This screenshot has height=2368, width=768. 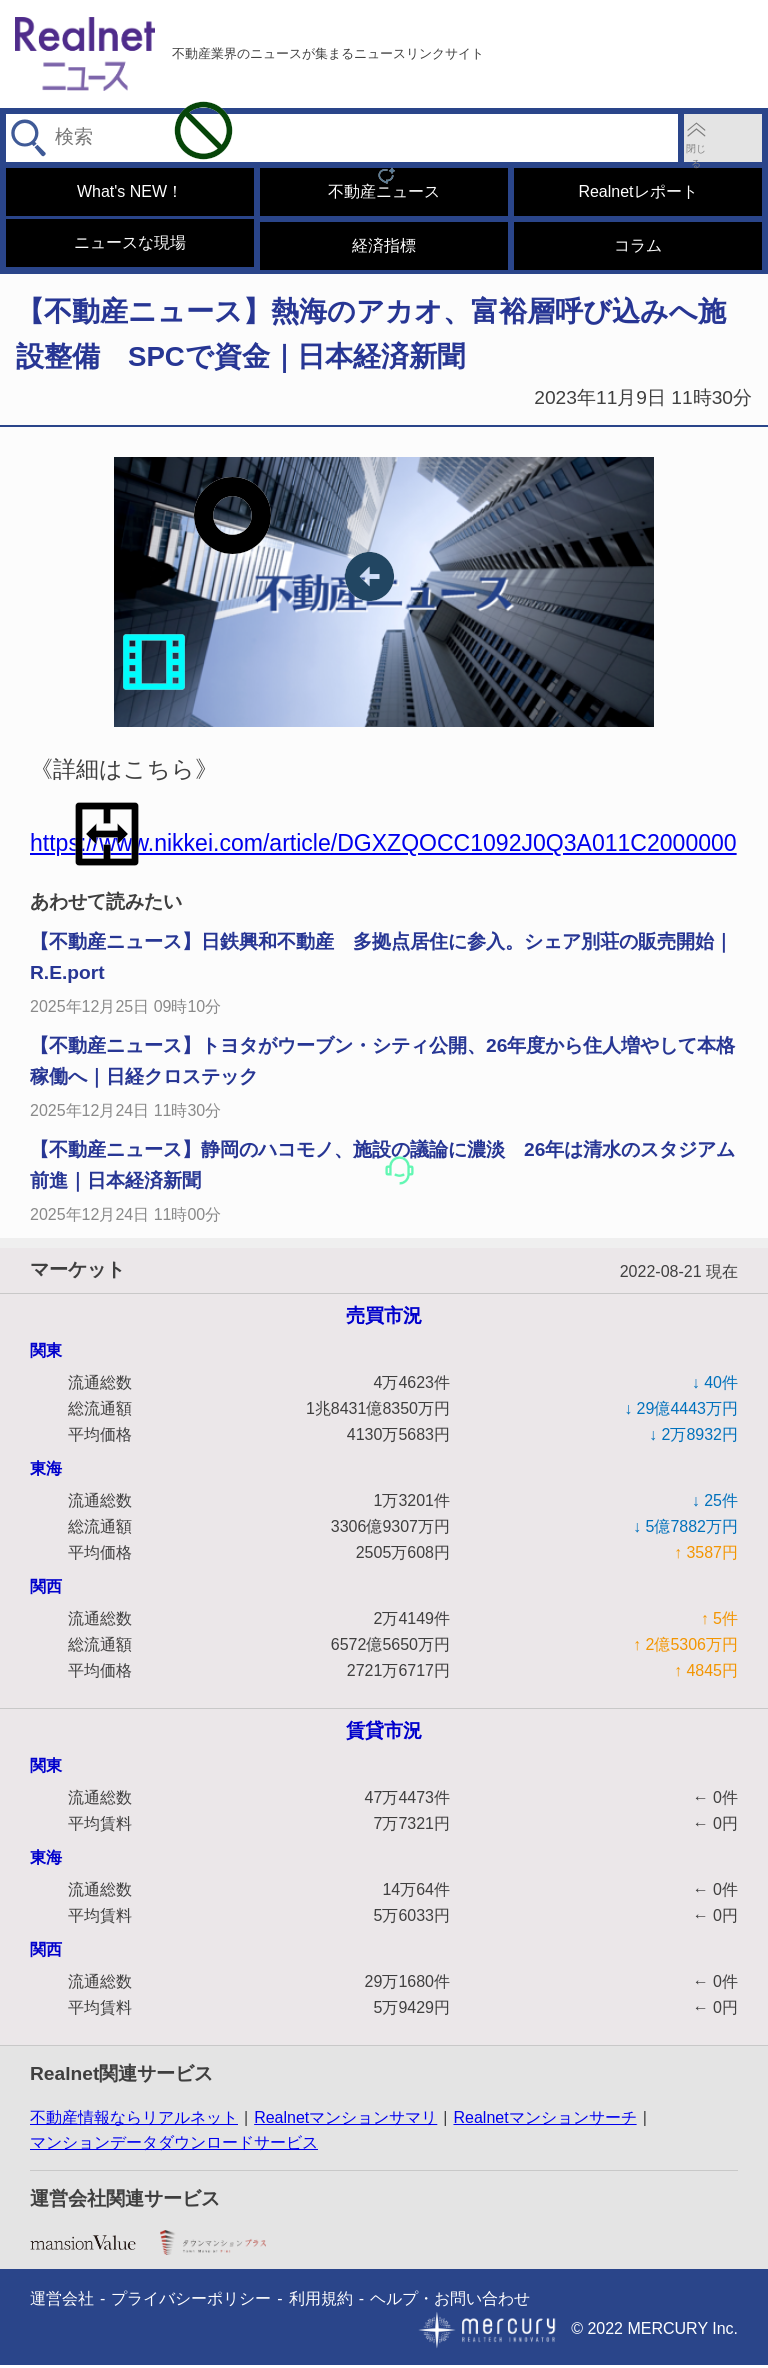 What do you see at coordinates (369, 576) in the screenshot?
I see `go back to the previous screen` at bounding box center [369, 576].